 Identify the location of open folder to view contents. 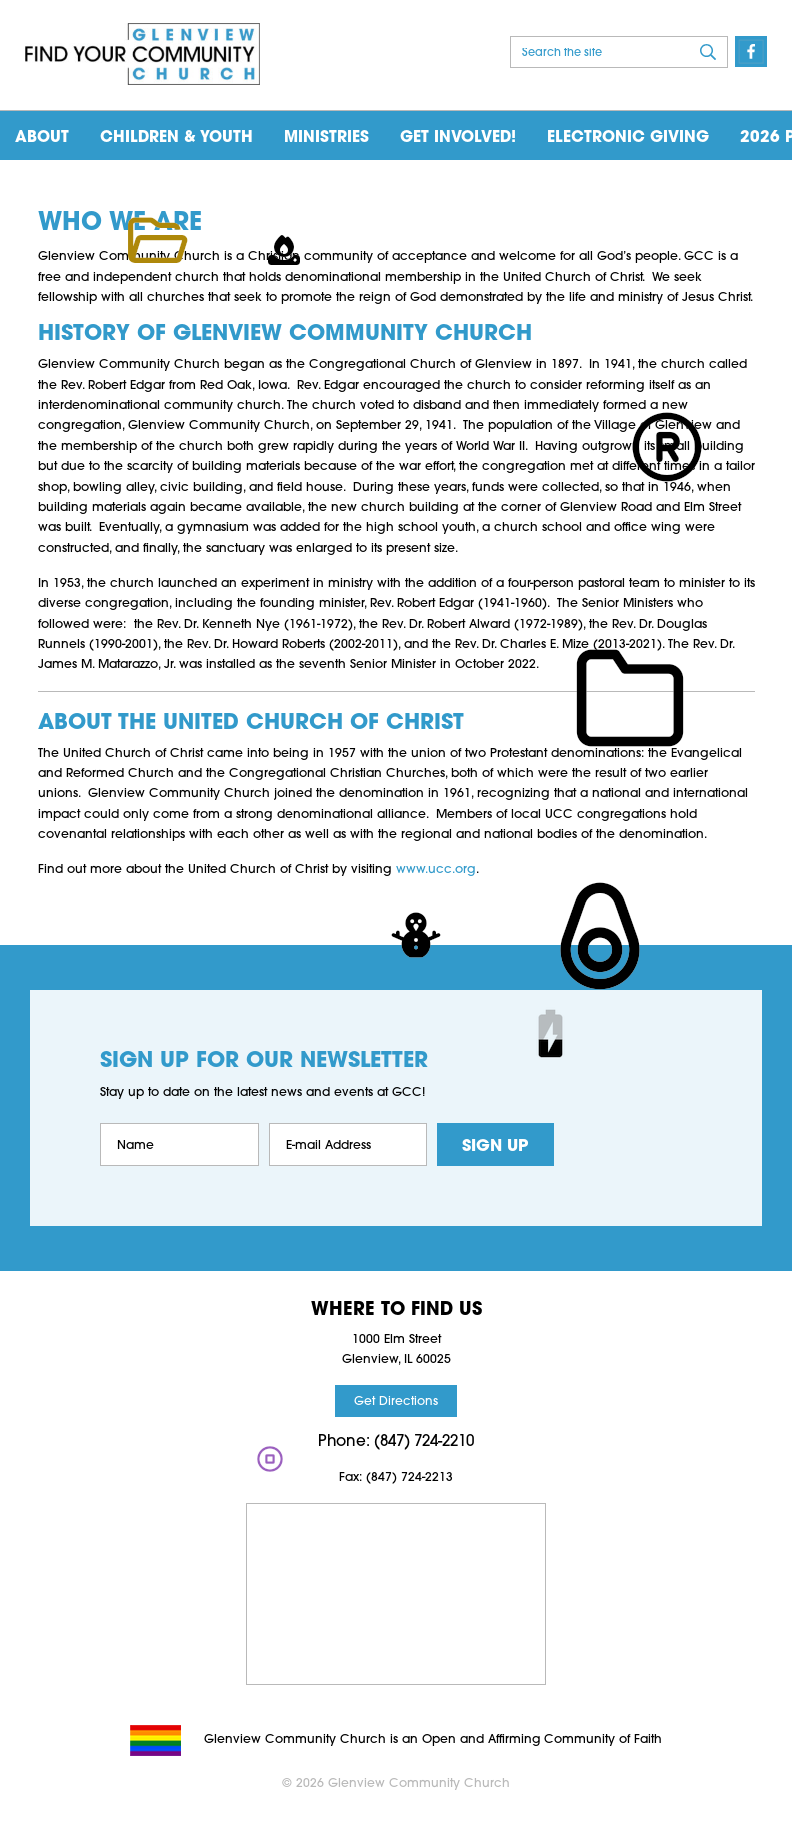
(156, 242).